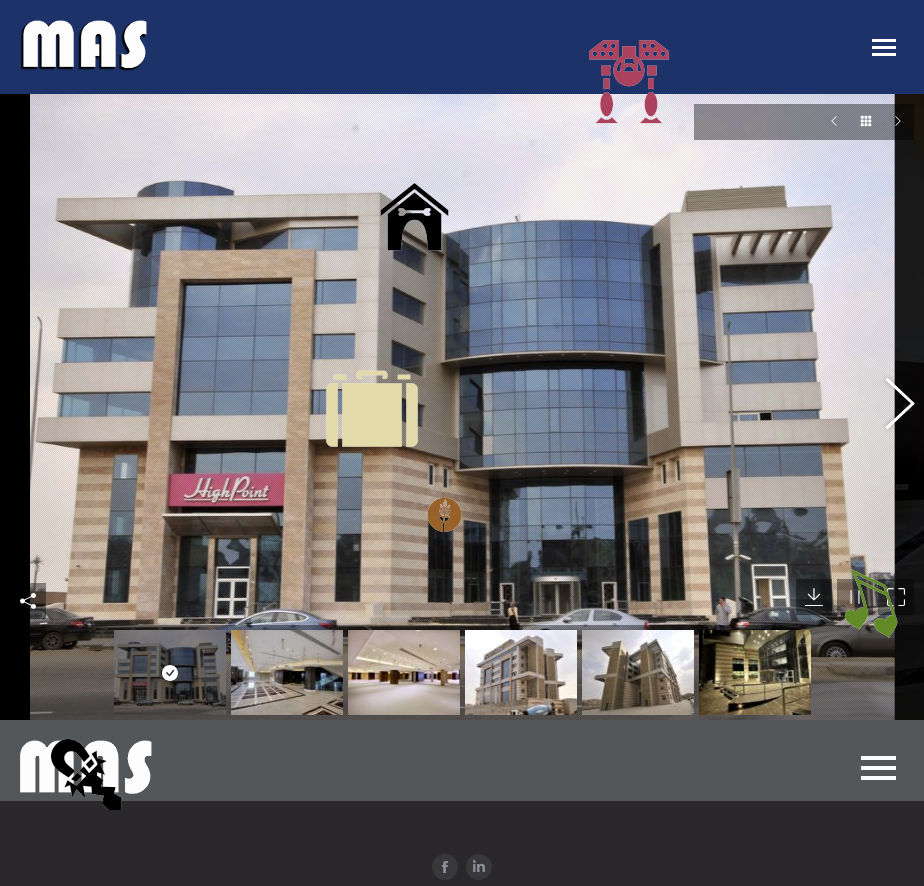  I want to click on select missile mech unit in game, so click(629, 82).